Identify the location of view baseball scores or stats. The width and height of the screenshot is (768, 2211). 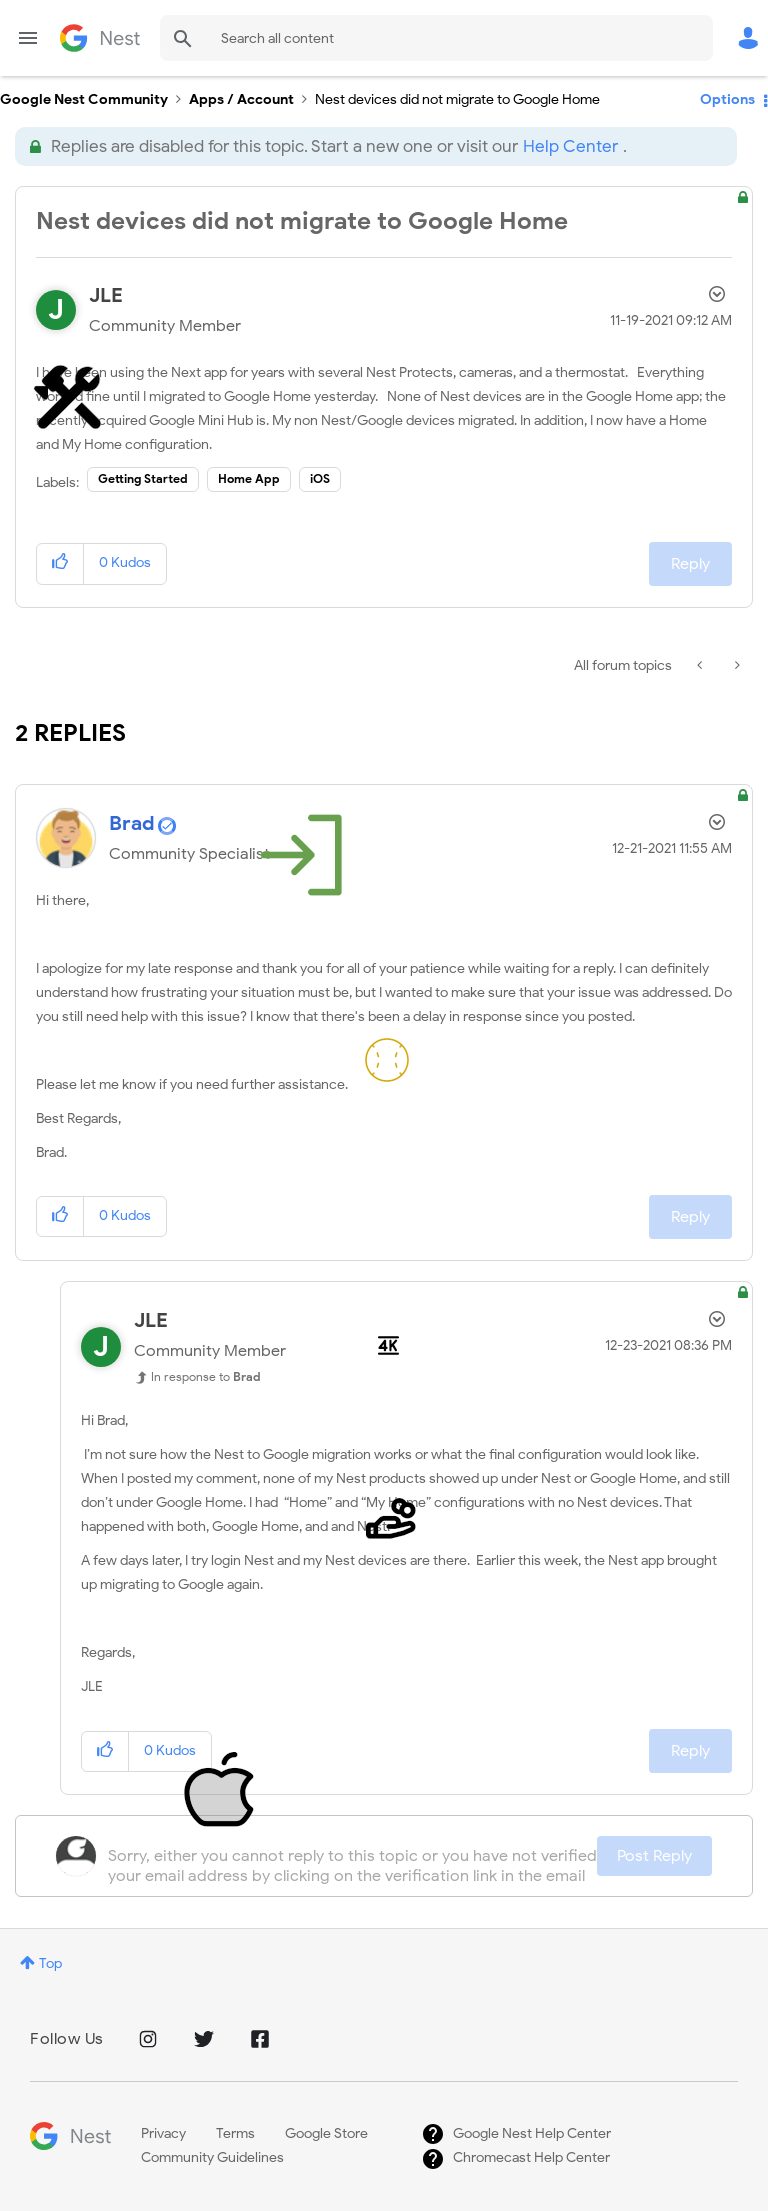
(387, 1060).